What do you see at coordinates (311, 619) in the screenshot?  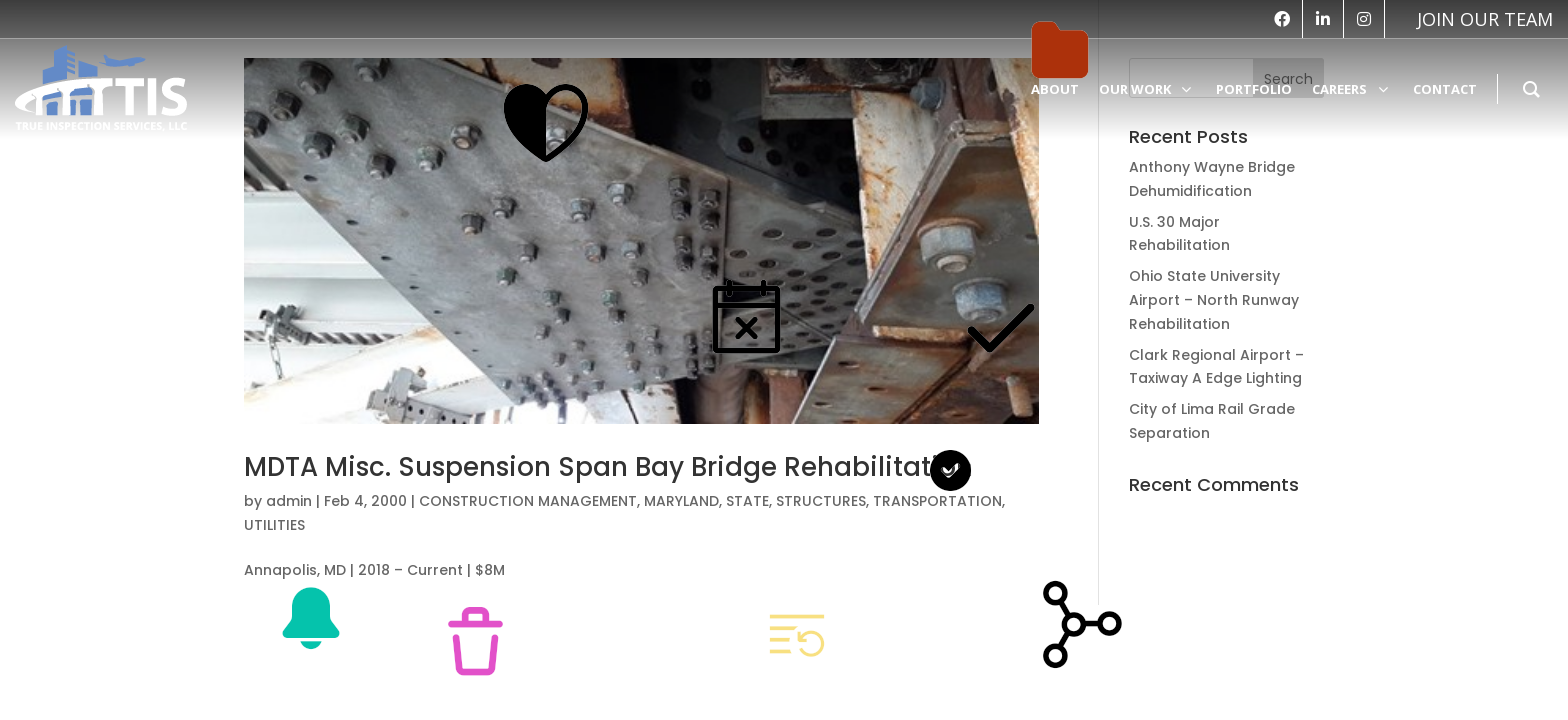 I see `view notifications` at bounding box center [311, 619].